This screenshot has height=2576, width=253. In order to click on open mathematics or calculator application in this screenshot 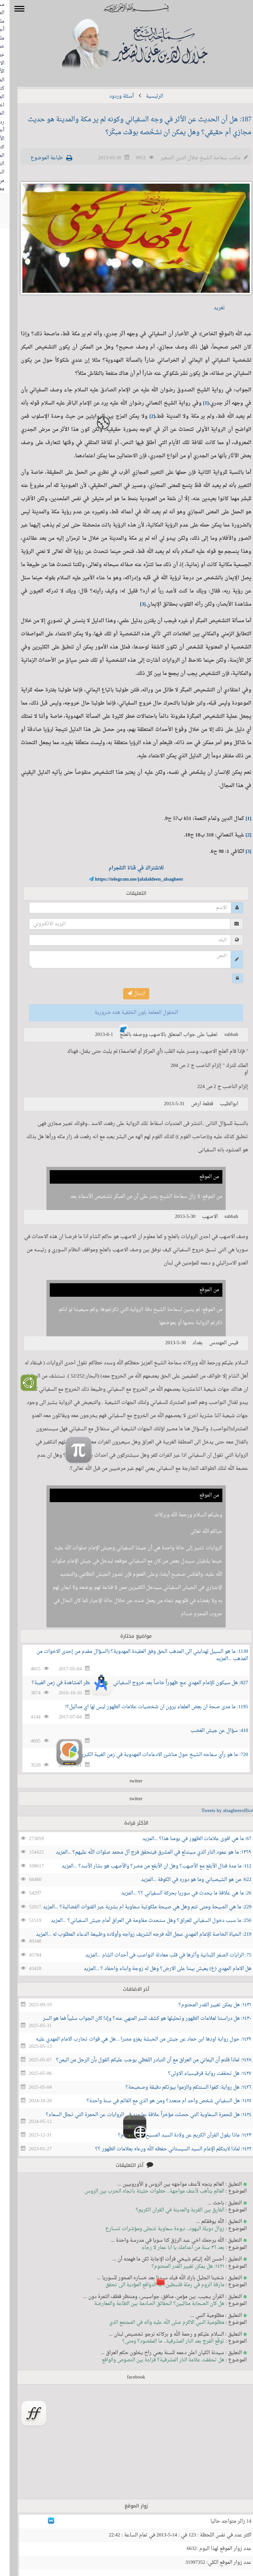, I will do `click(78, 1450)`.